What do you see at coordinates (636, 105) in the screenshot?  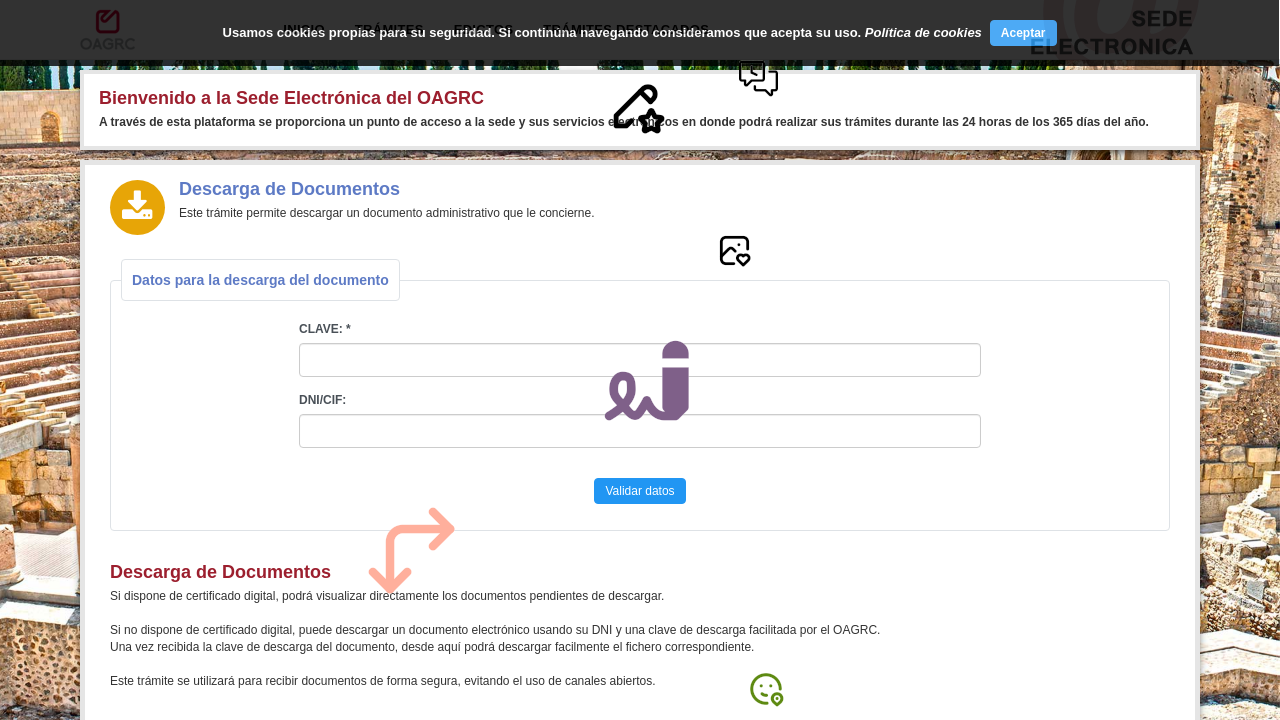 I see `rate or review your edits` at bounding box center [636, 105].